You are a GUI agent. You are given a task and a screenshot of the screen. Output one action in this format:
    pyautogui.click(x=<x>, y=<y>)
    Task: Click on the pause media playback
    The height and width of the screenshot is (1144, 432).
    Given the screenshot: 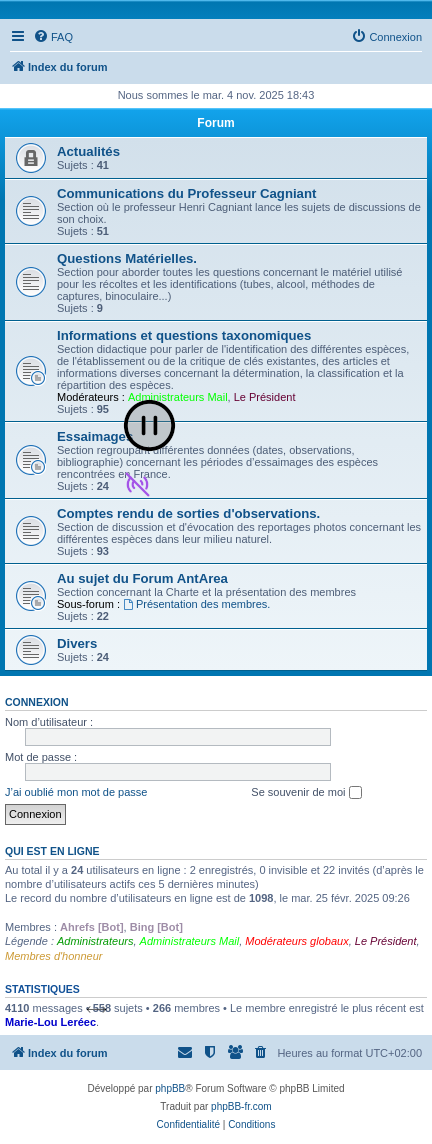 What is the action you would take?
    pyautogui.click(x=149, y=425)
    